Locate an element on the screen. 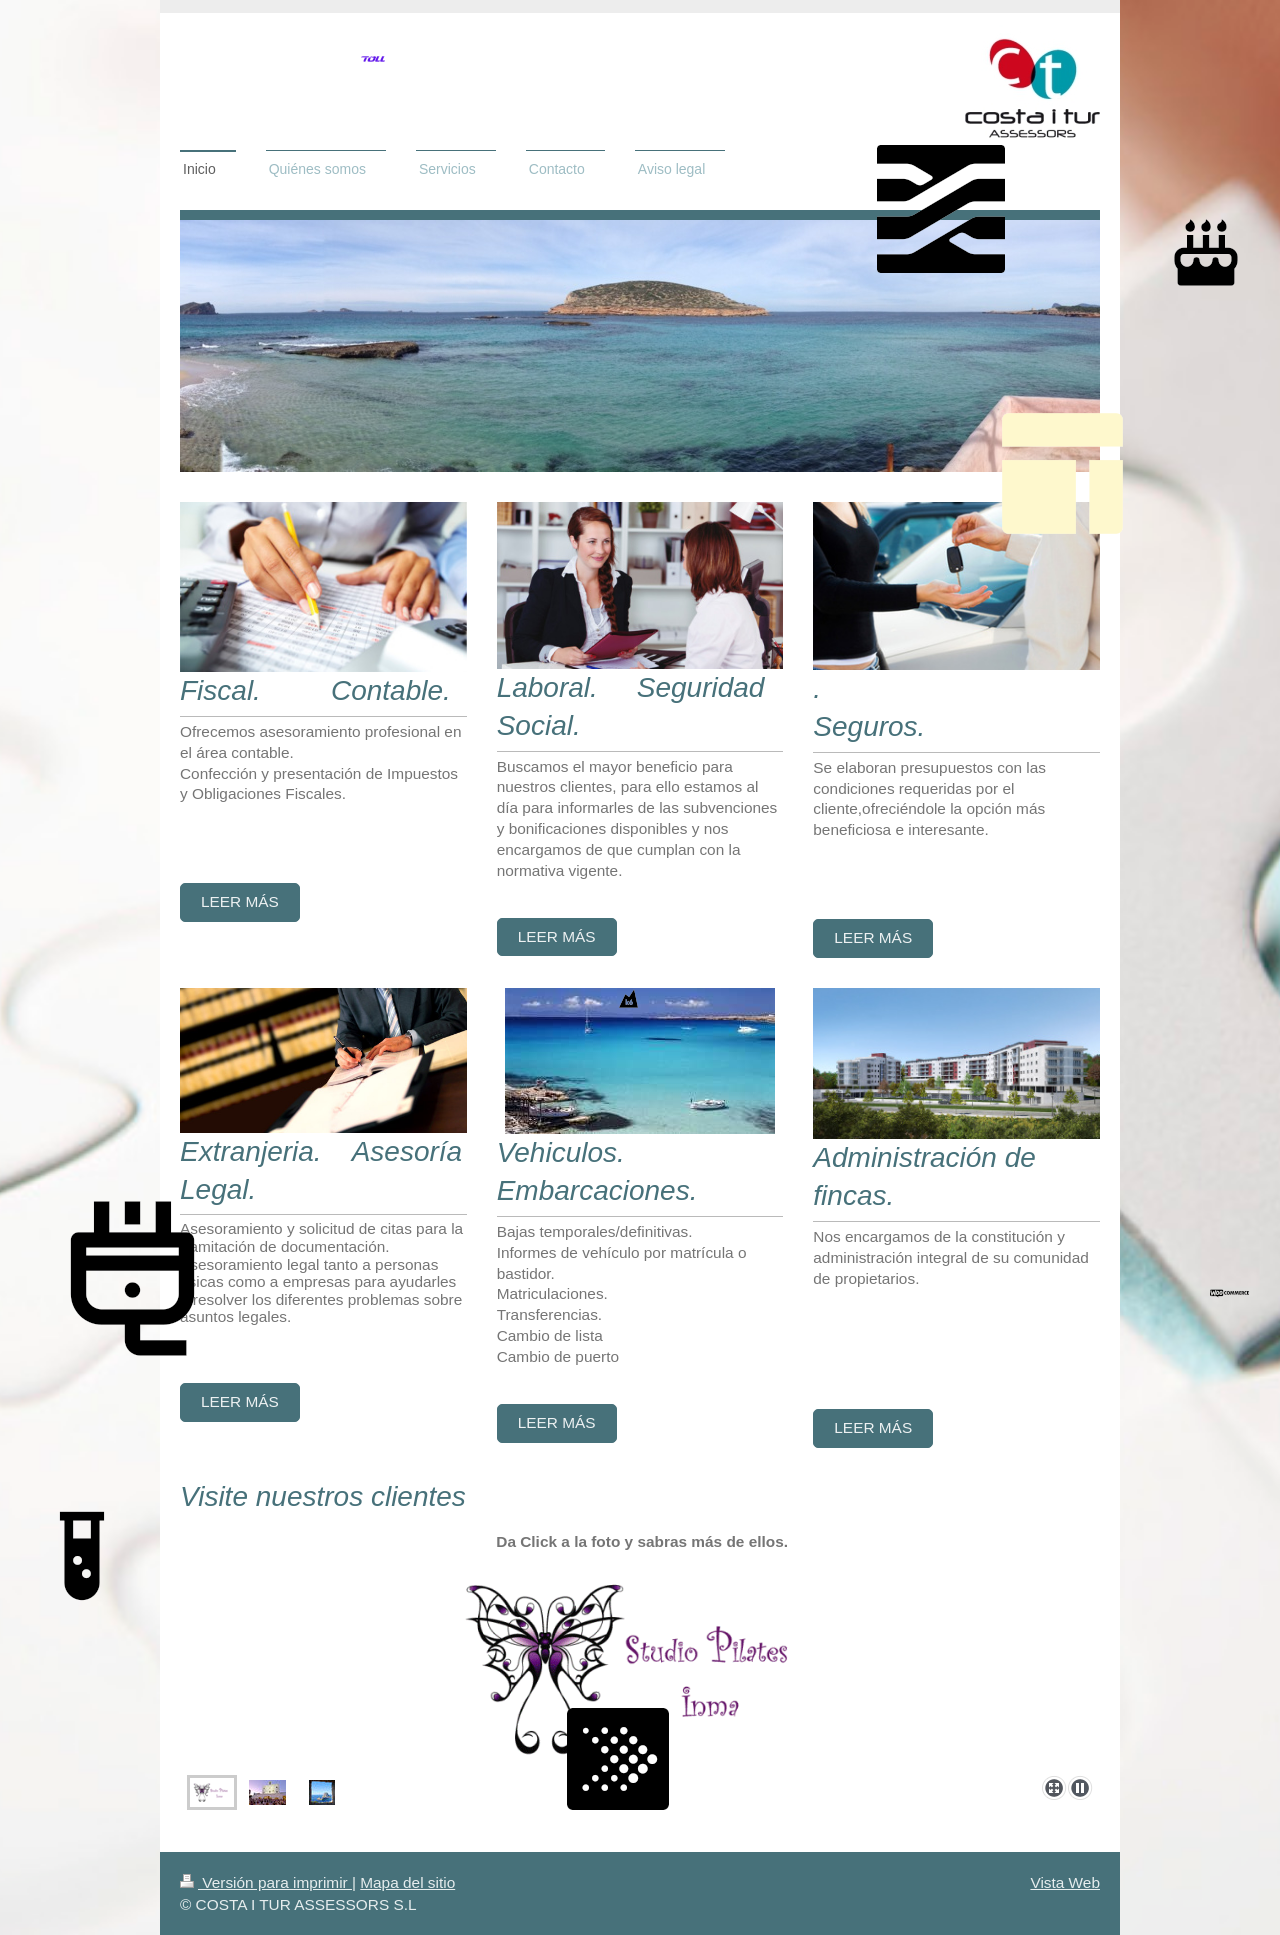 The height and width of the screenshot is (1935, 1280). connect to power or charging is located at coordinates (132, 1278).